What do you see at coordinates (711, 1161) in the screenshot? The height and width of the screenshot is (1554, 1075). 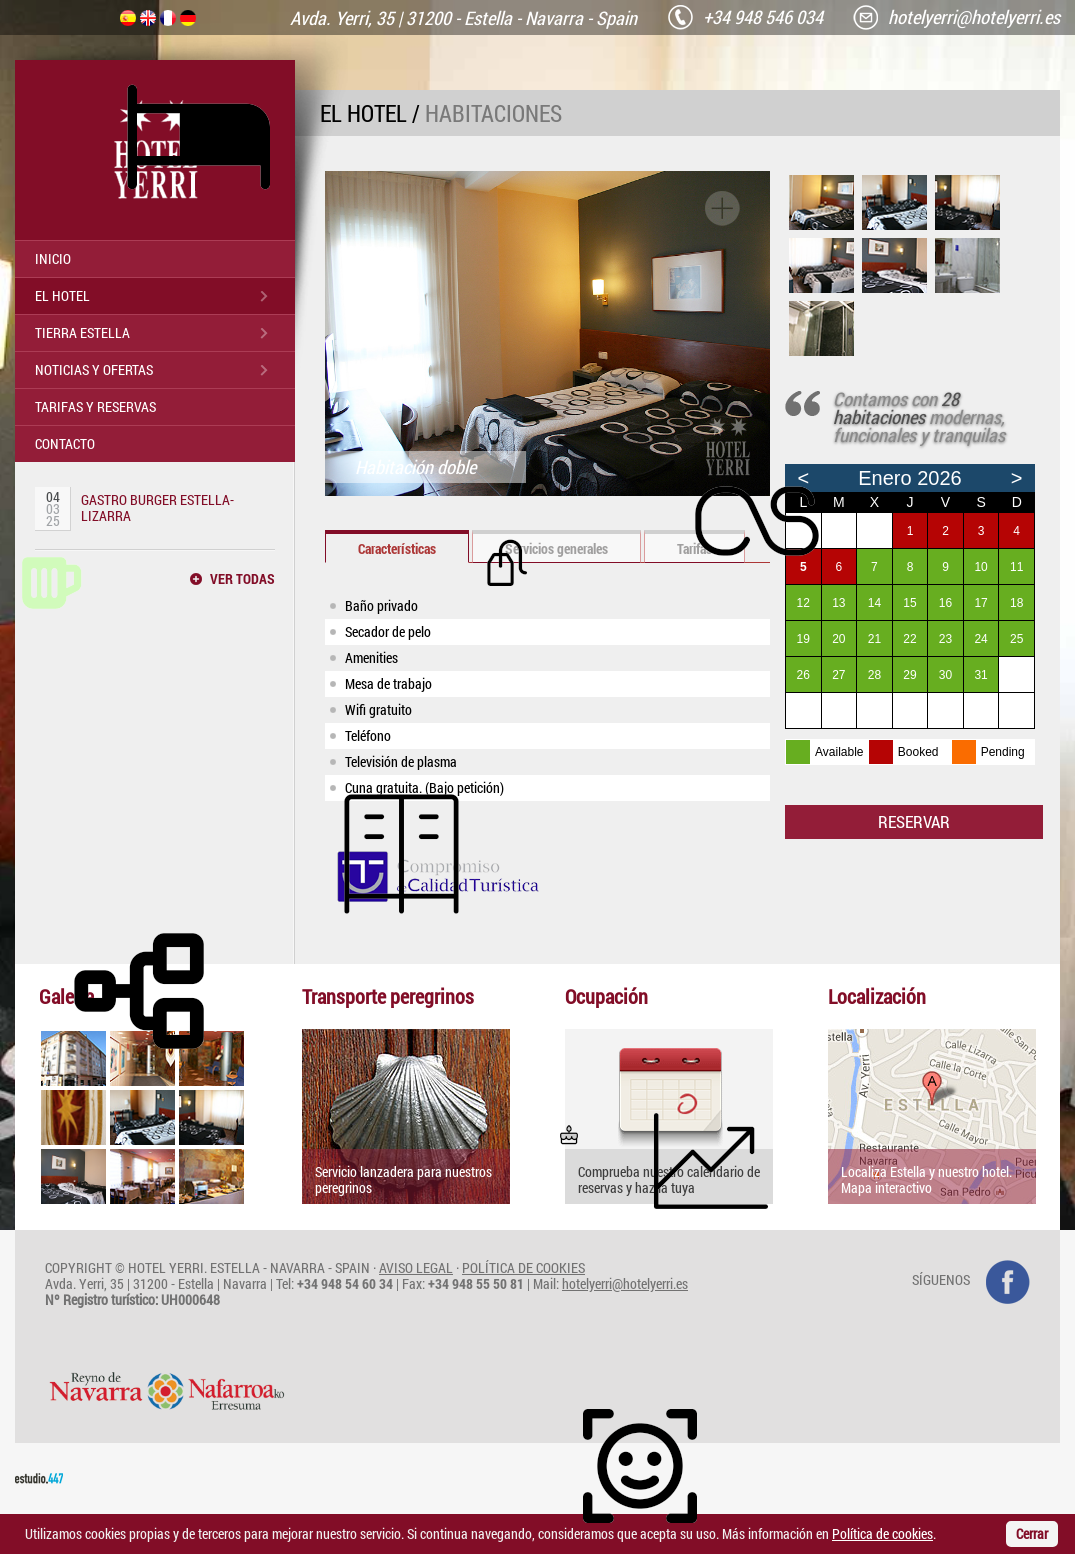 I see `view analytics or performance trends` at bounding box center [711, 1161].